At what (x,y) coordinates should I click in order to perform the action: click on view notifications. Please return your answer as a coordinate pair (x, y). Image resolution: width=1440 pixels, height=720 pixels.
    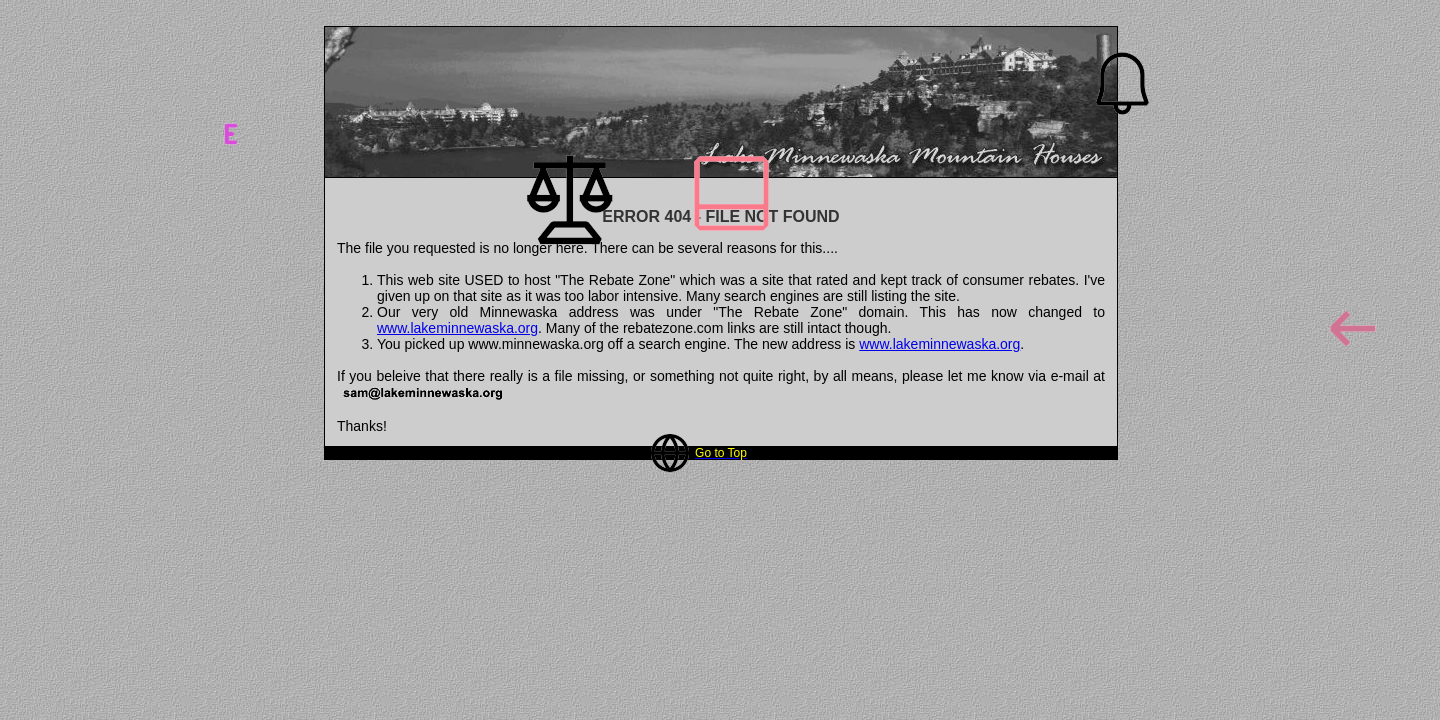
    Looking at the image, I should click on (1122, 83).